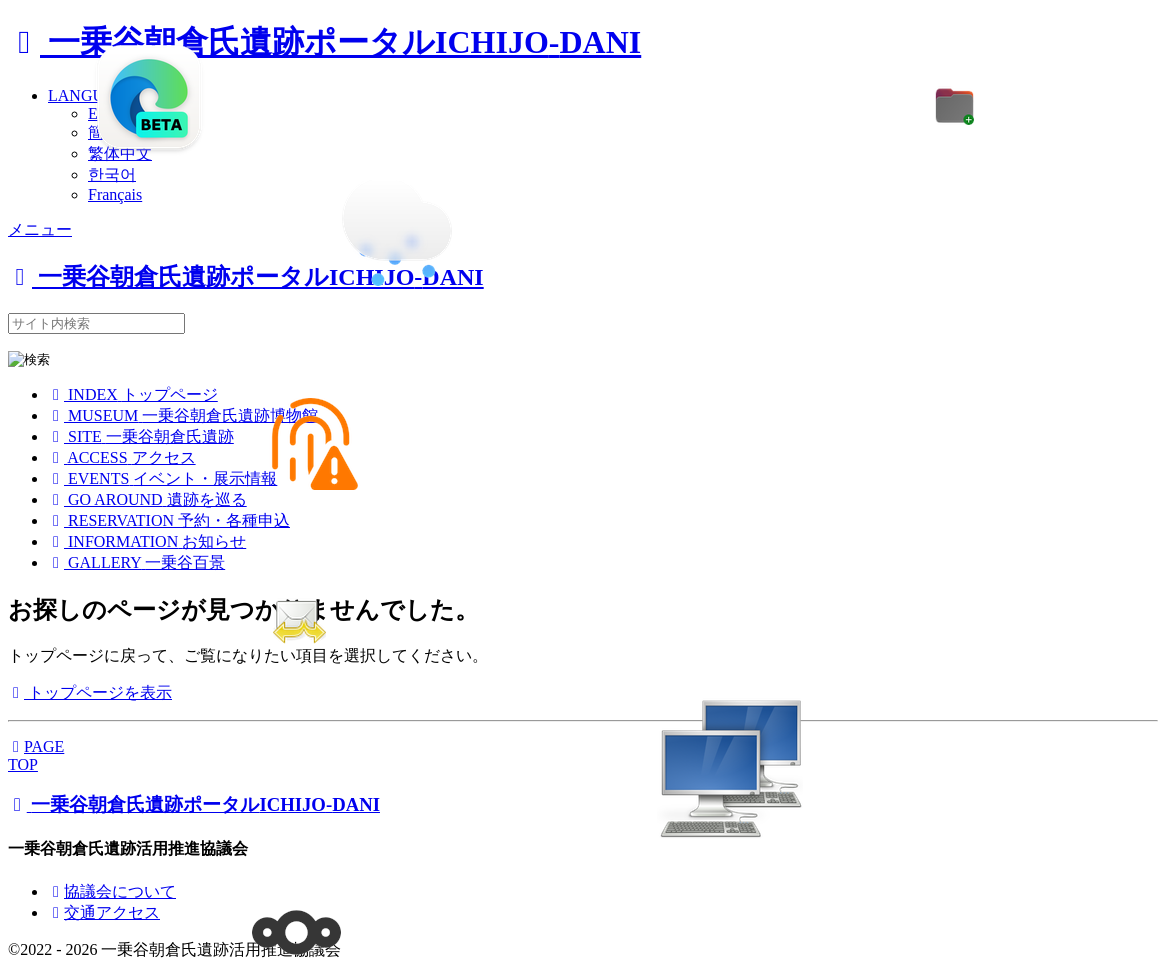 Image resolution: width=1166 pixels, height=977 pixels. What do you see at coordinates (315, 444) in the screenshot?
I see `fingerprint authentication error or failure` at bounding box center [315, 444].